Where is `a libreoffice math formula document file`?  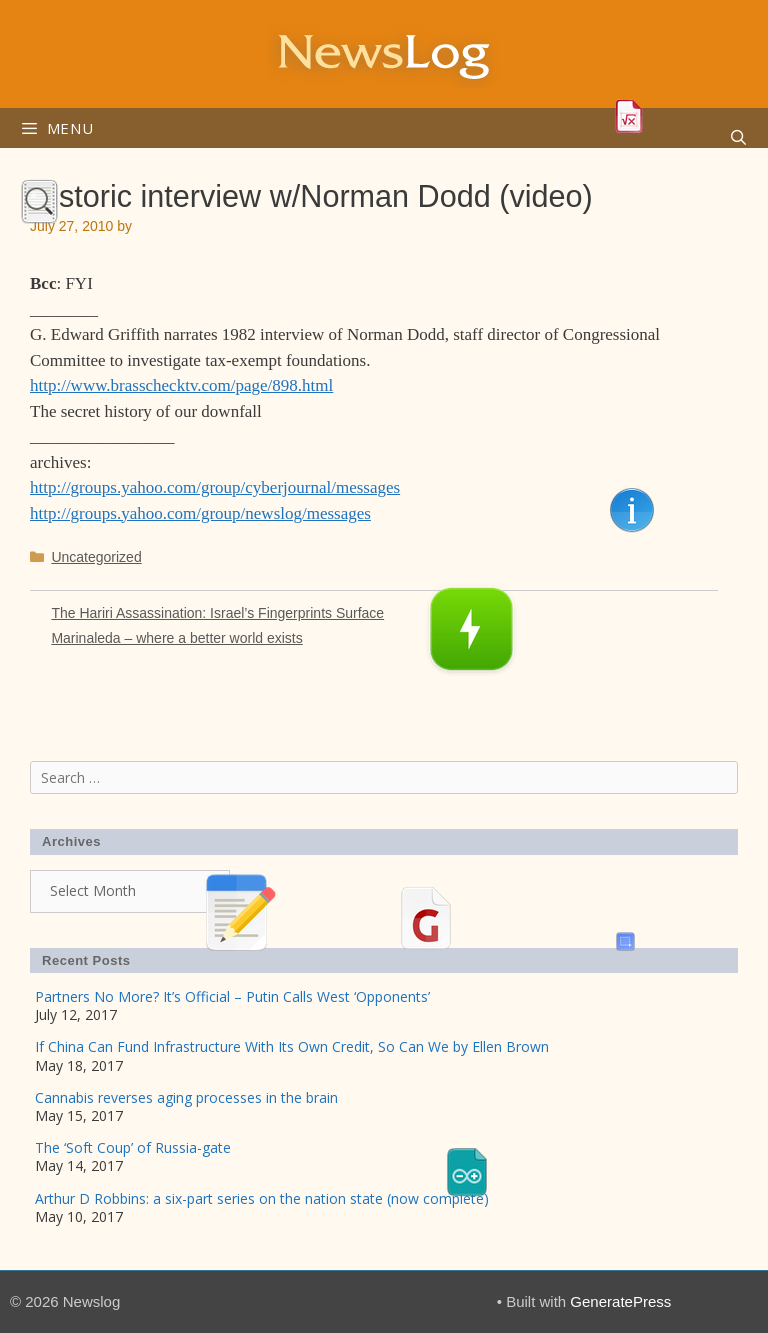
a libreoffice math formula document file is located at coordinates (629, 116).